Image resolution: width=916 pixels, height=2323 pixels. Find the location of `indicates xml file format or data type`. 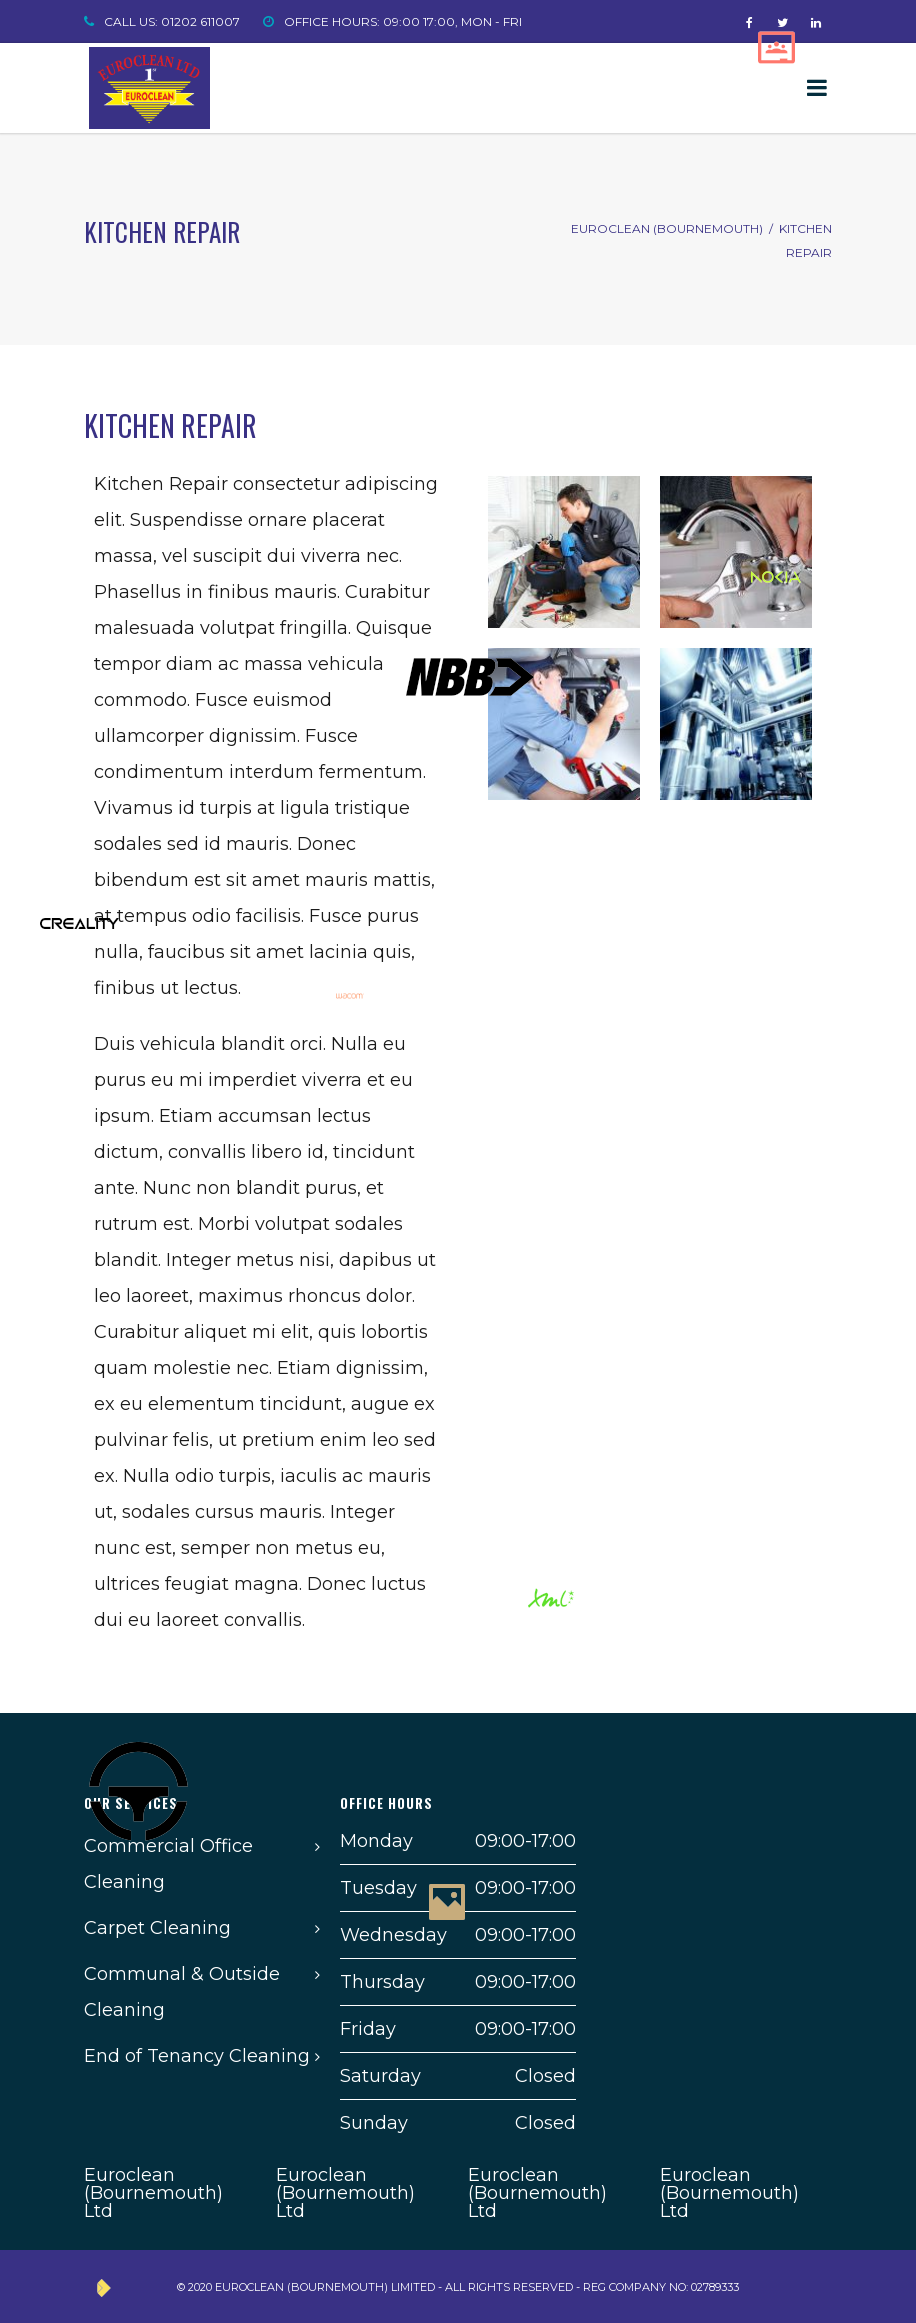

indicates xml file format or data type is located at coordinates (551, 1598).